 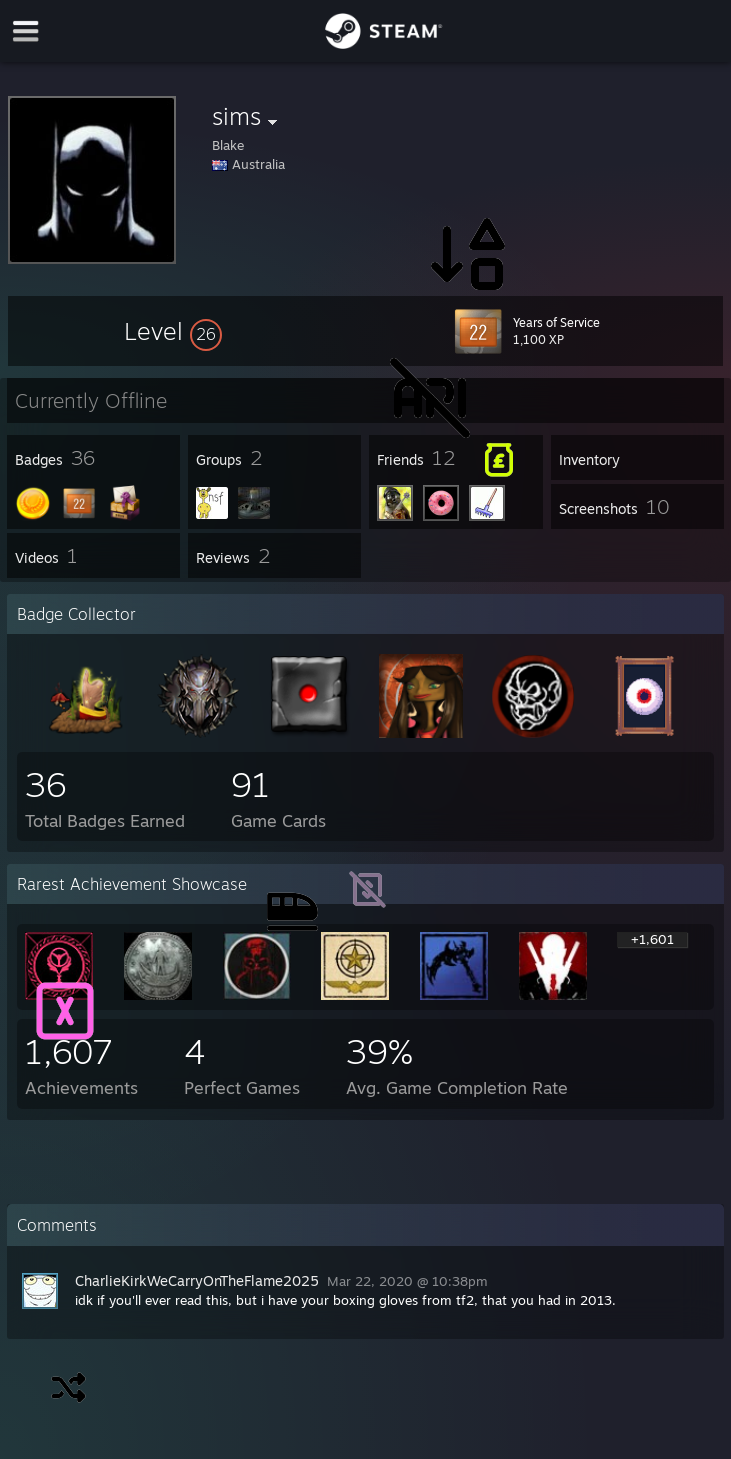 I want to click on elevator unavailable or out of service, so click(x=367, y=889).